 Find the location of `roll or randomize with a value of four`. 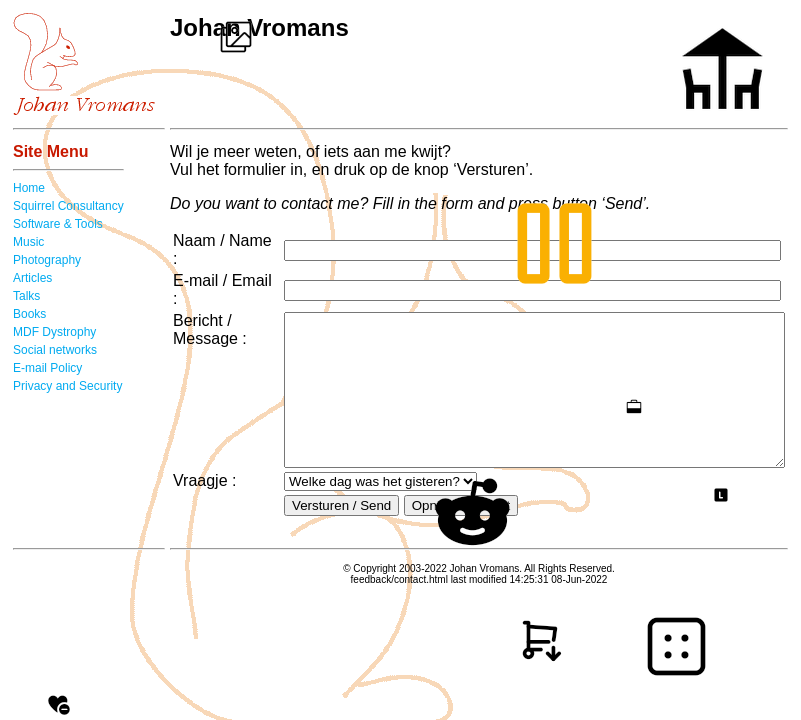

roll or randomize with a value of four is located at coordinates (676, 646).